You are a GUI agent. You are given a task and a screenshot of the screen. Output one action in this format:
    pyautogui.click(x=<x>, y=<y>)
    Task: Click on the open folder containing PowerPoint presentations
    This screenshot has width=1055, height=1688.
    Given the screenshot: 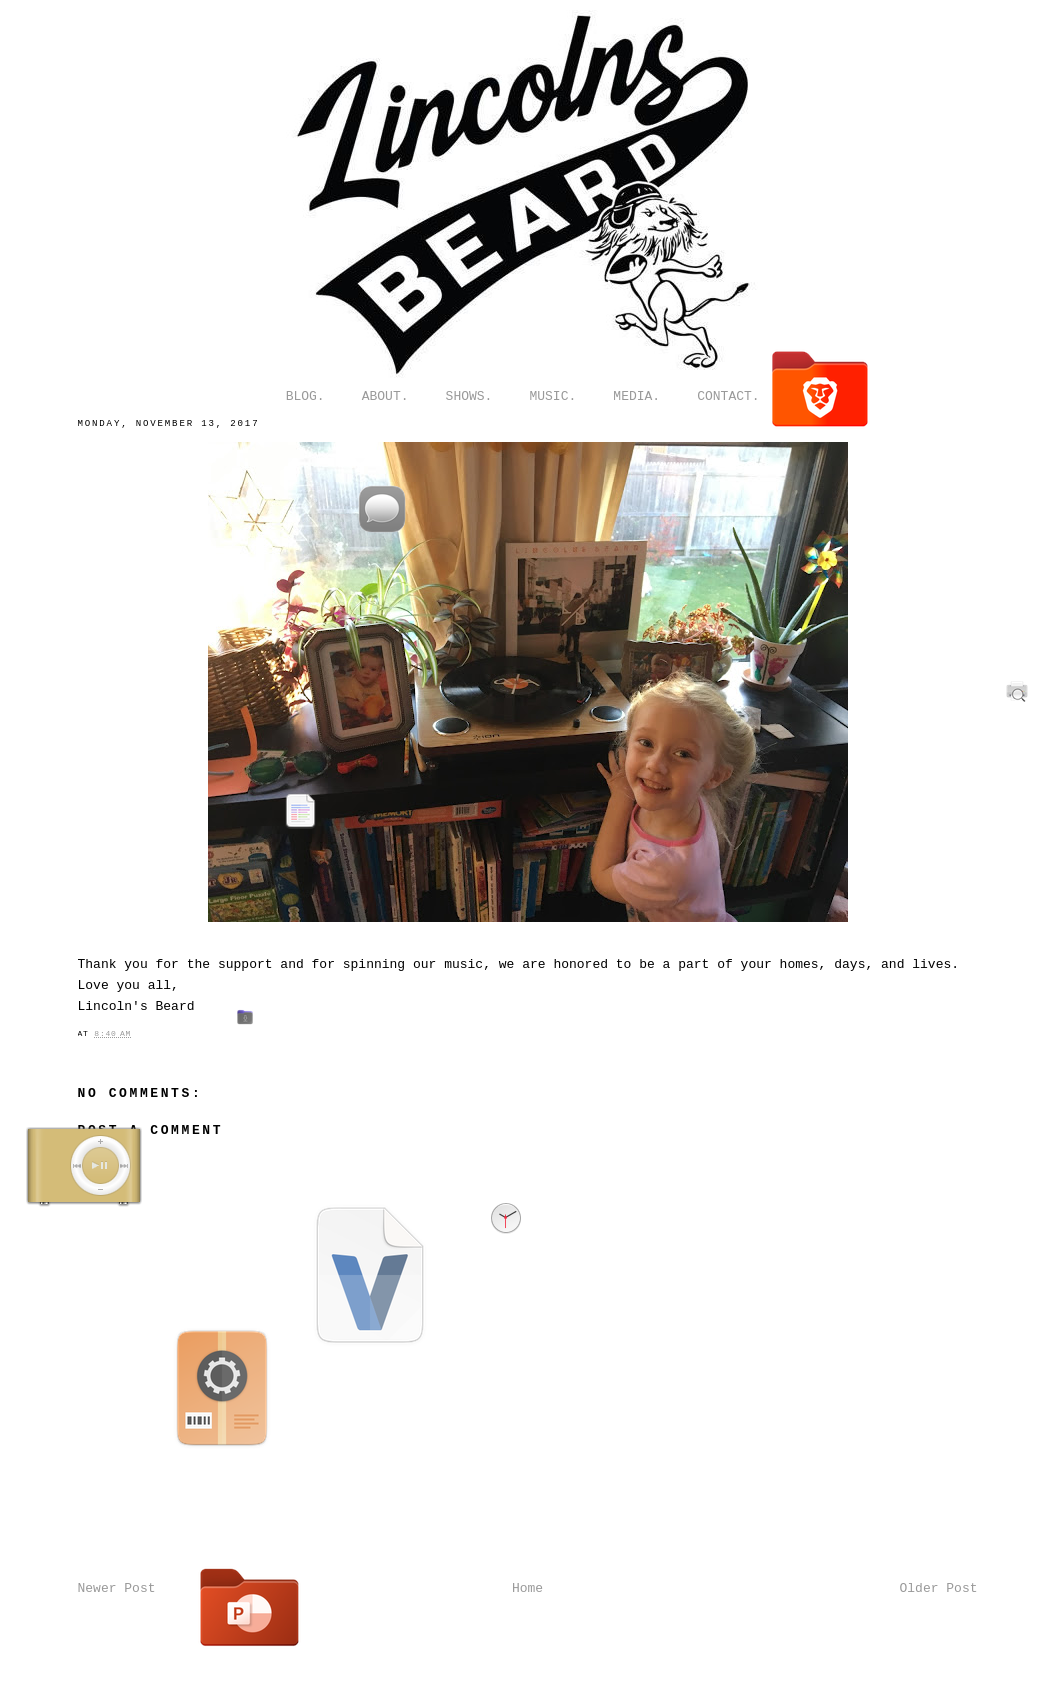 What is the action you would take?
    pyautogui.click(x=249, y=1610)
    